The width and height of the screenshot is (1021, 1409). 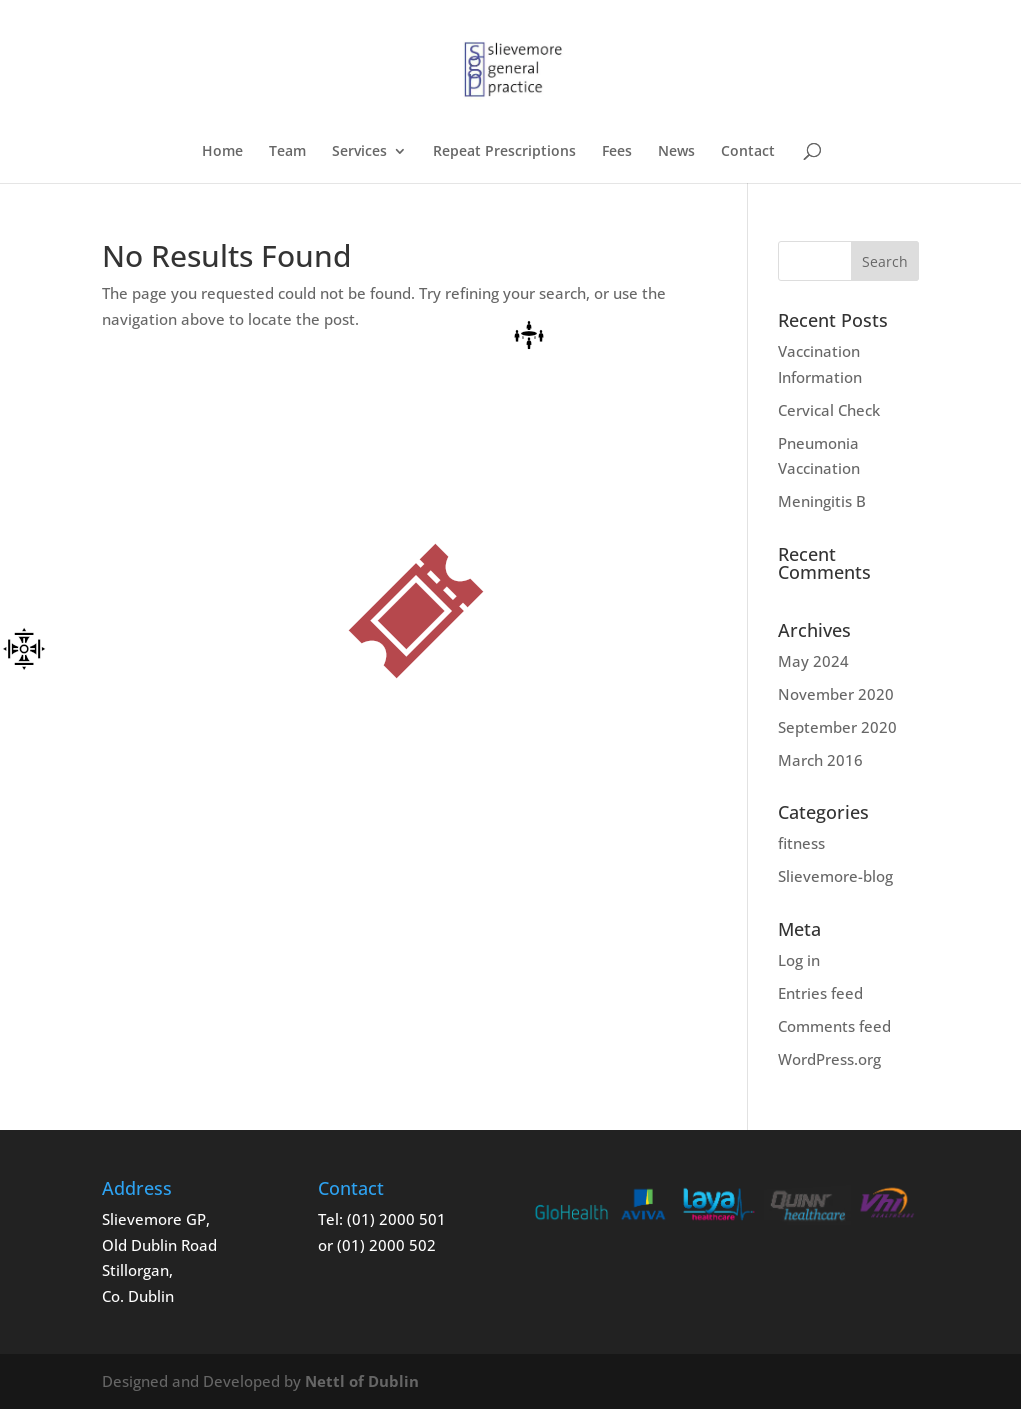 I want to click on religious or gothic-themed game category, so click(x=24, y=649).